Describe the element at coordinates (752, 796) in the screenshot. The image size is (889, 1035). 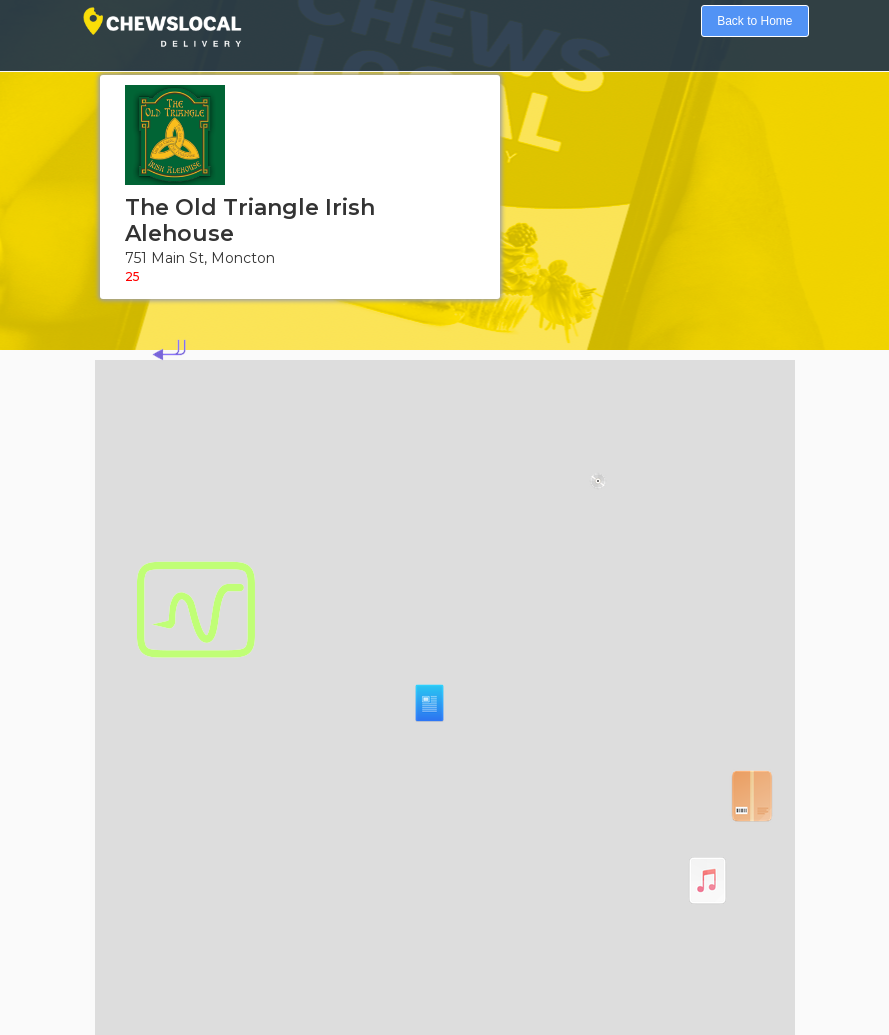
I see `compressed or archived file type indicator` at that location.